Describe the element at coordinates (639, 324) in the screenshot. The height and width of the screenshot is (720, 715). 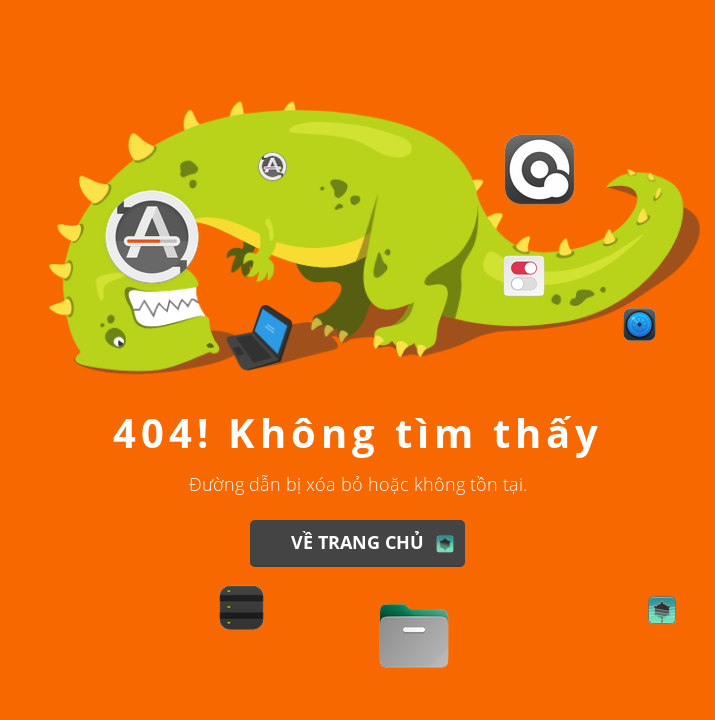
I see `open digikam photo management app` at that location.